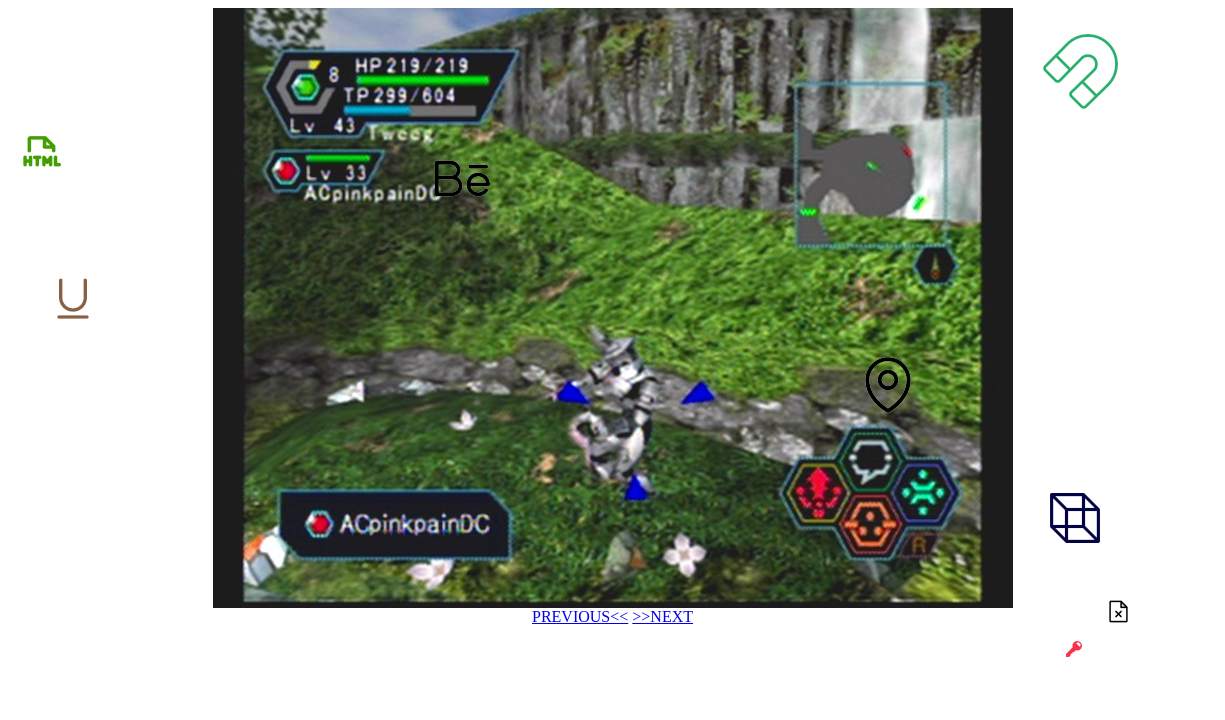 The image size is (1225, 720). Describe the element at coordinates (460, 178) in the screenshot. I see `visit behance profile or portfolio` at that location.